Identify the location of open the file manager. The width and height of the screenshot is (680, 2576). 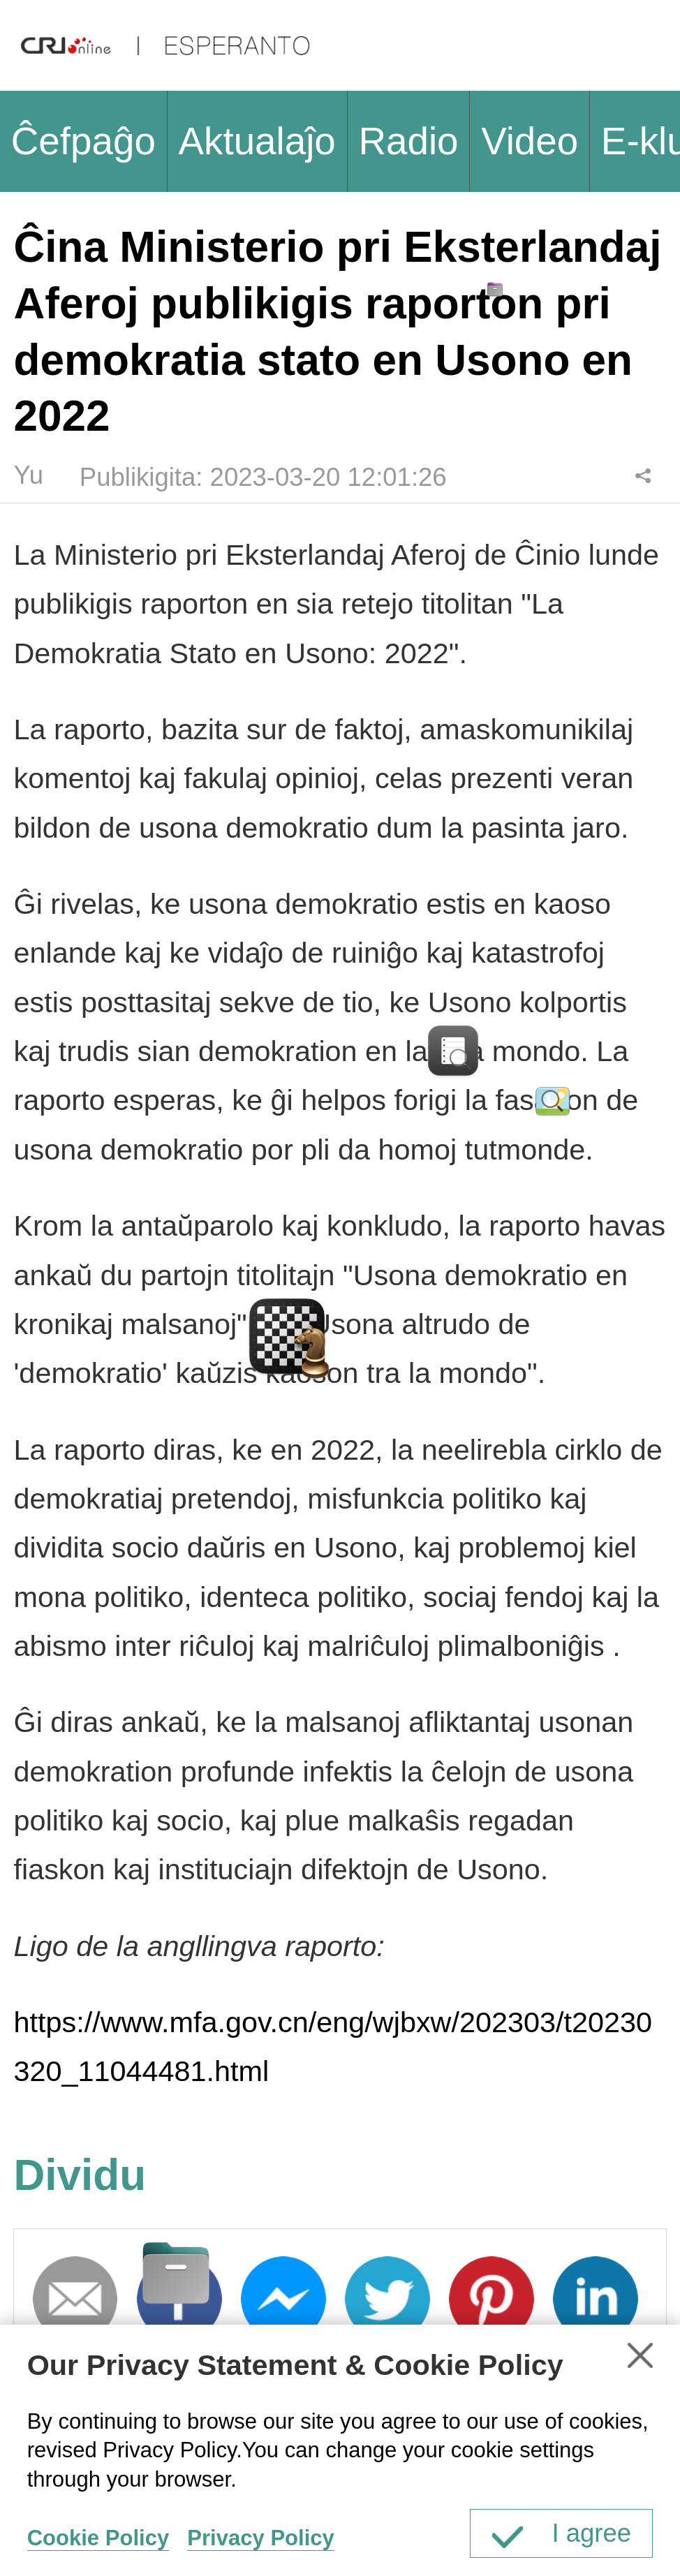
(495, 289).